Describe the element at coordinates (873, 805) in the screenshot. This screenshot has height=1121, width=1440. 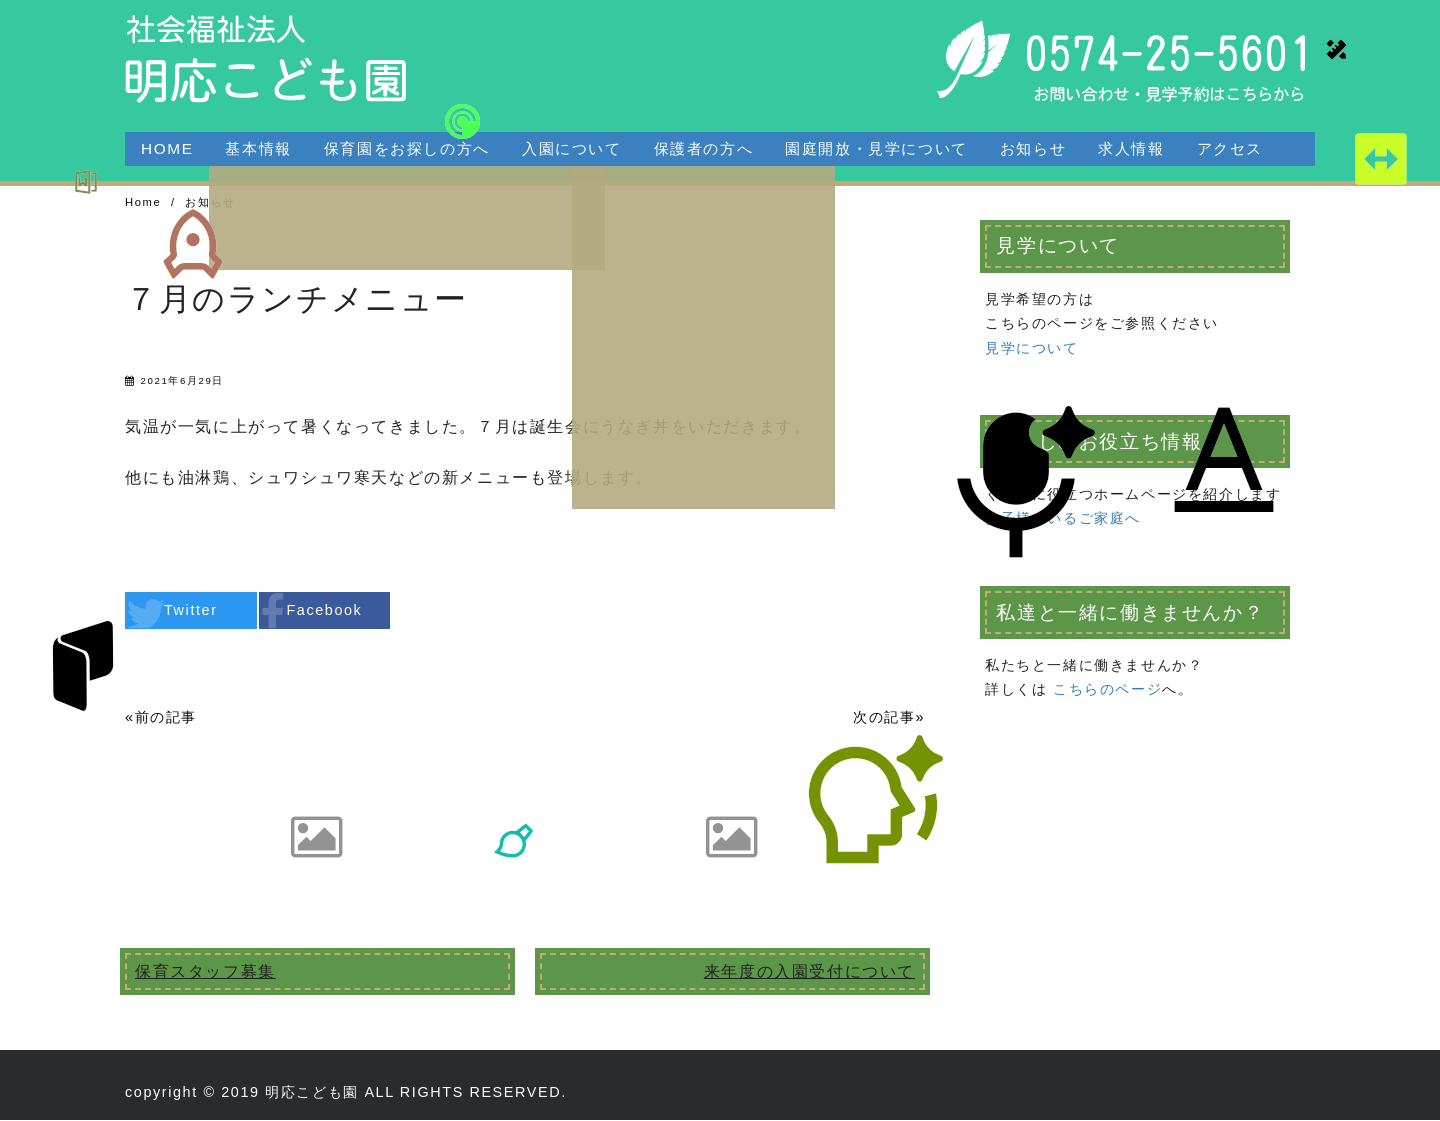
I see `access speak ai voice assistant` at that location.